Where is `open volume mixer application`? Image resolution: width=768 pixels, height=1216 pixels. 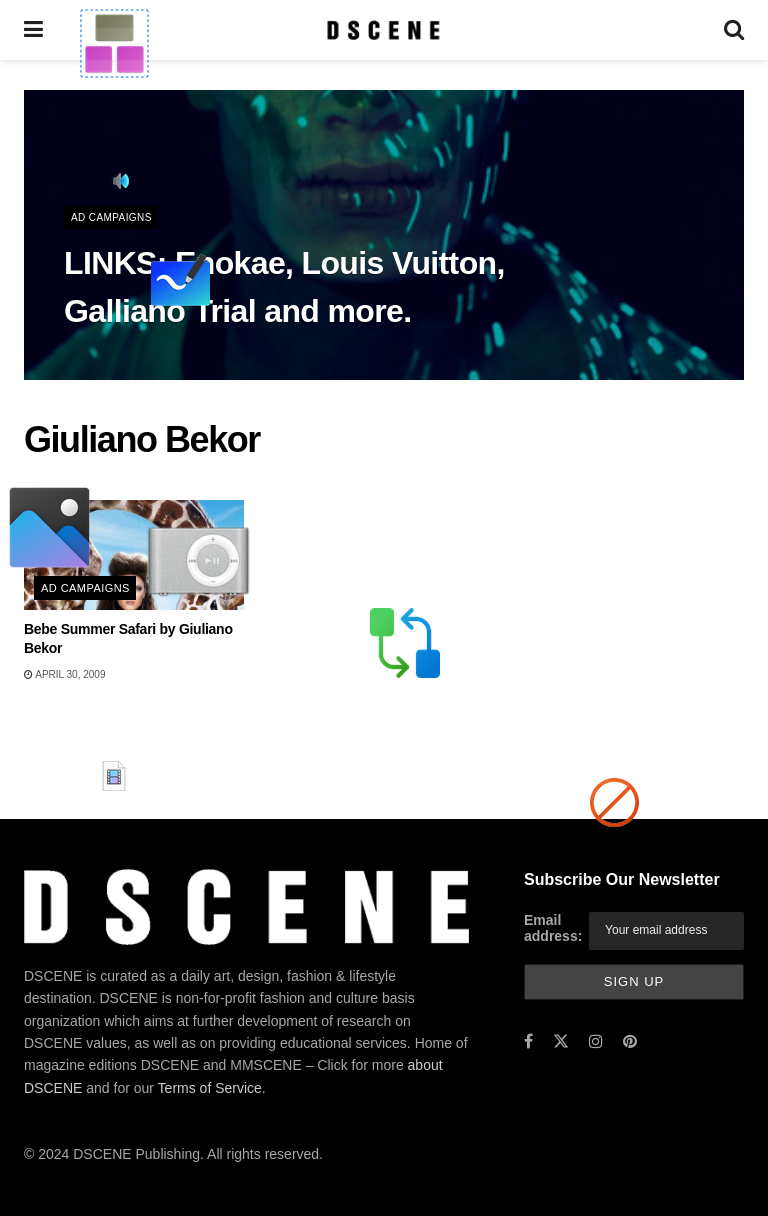 open volume mixer application is located at coordinates (121, 181).